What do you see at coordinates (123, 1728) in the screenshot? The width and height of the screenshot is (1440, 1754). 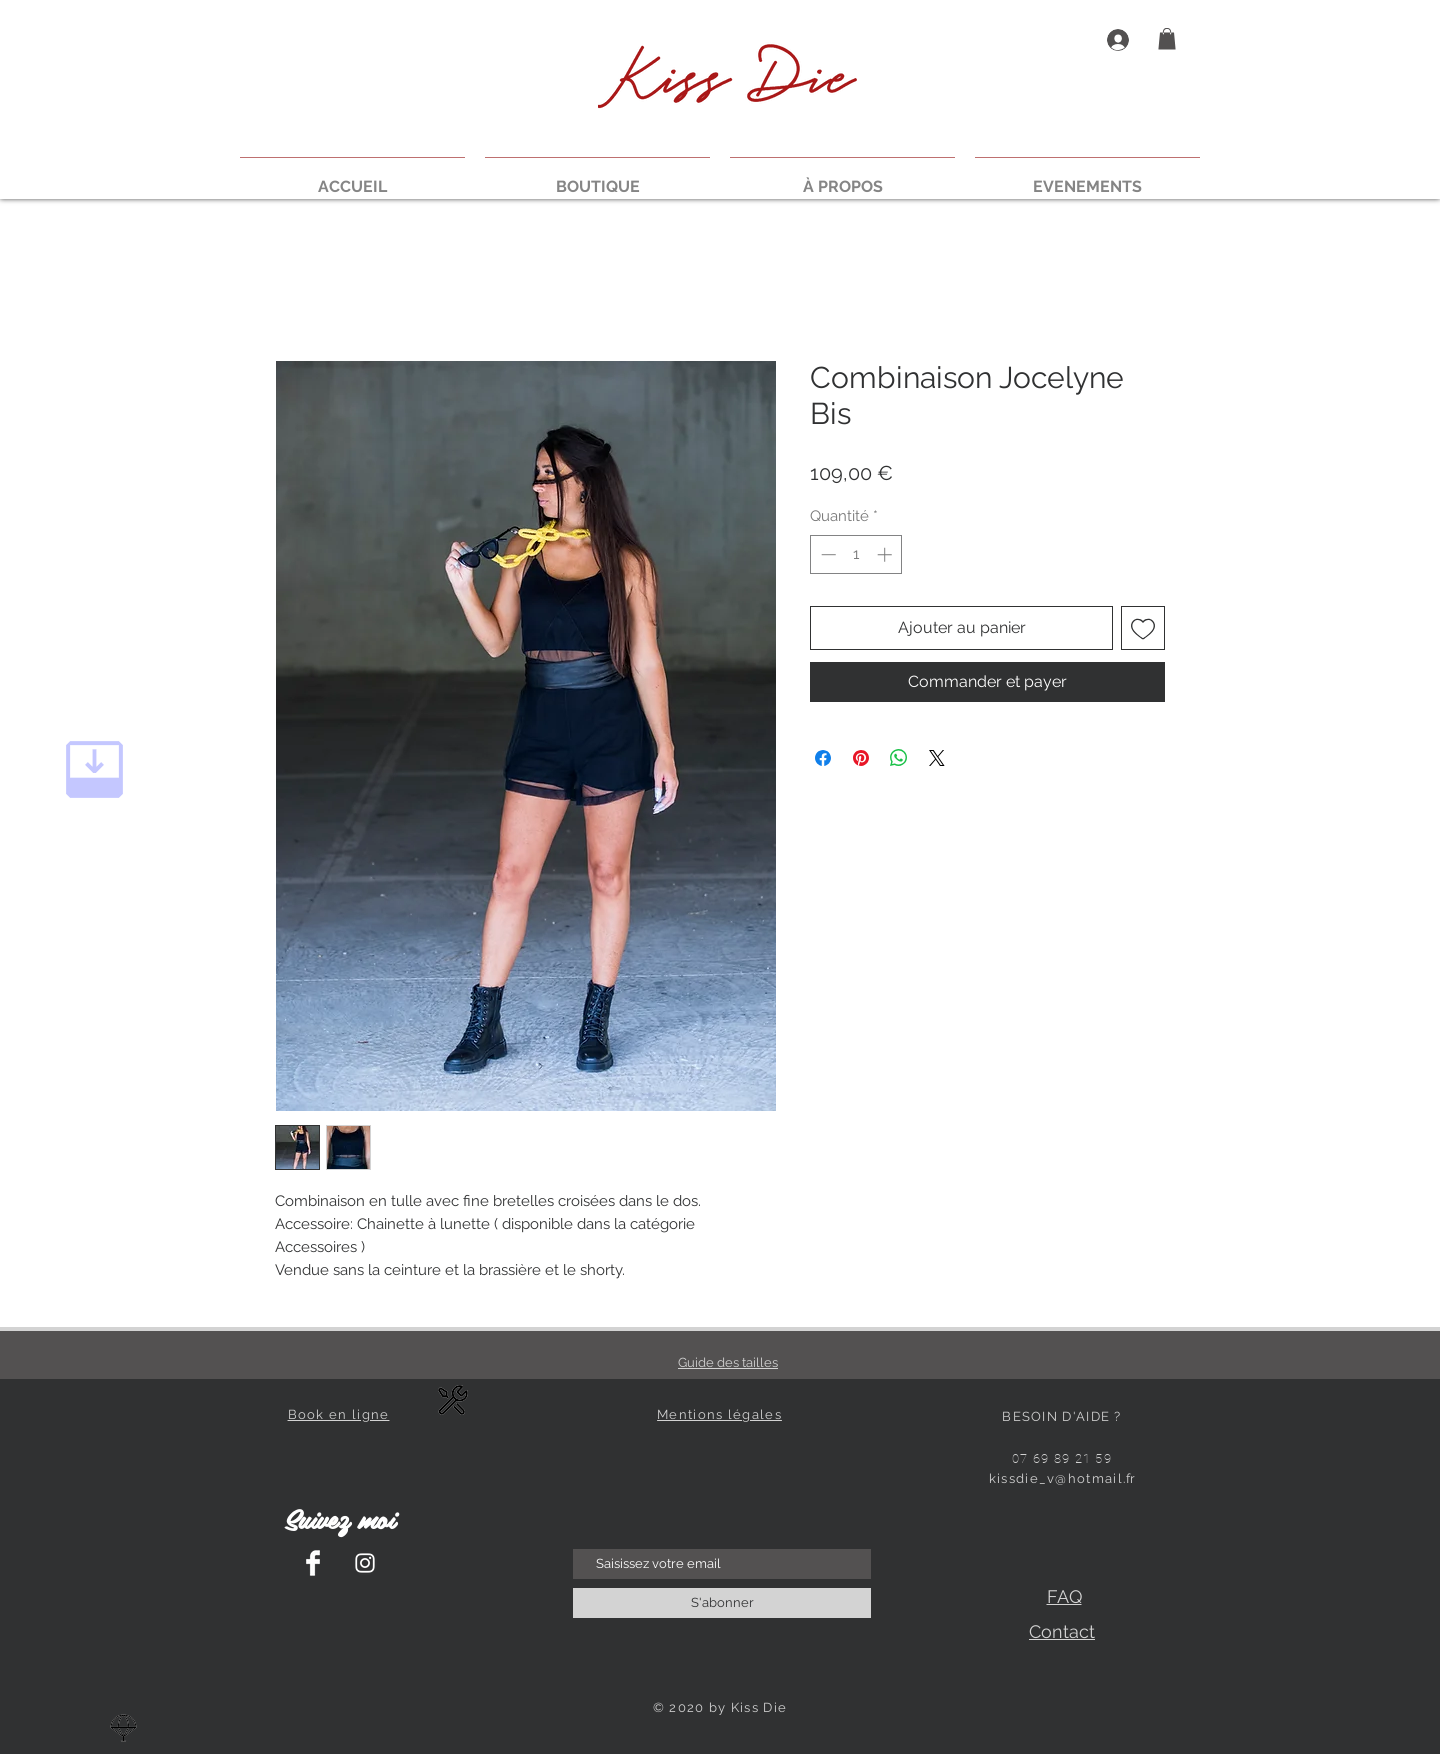 I see `access airdrop or file drop feature` at bounding box center [123, 1728].